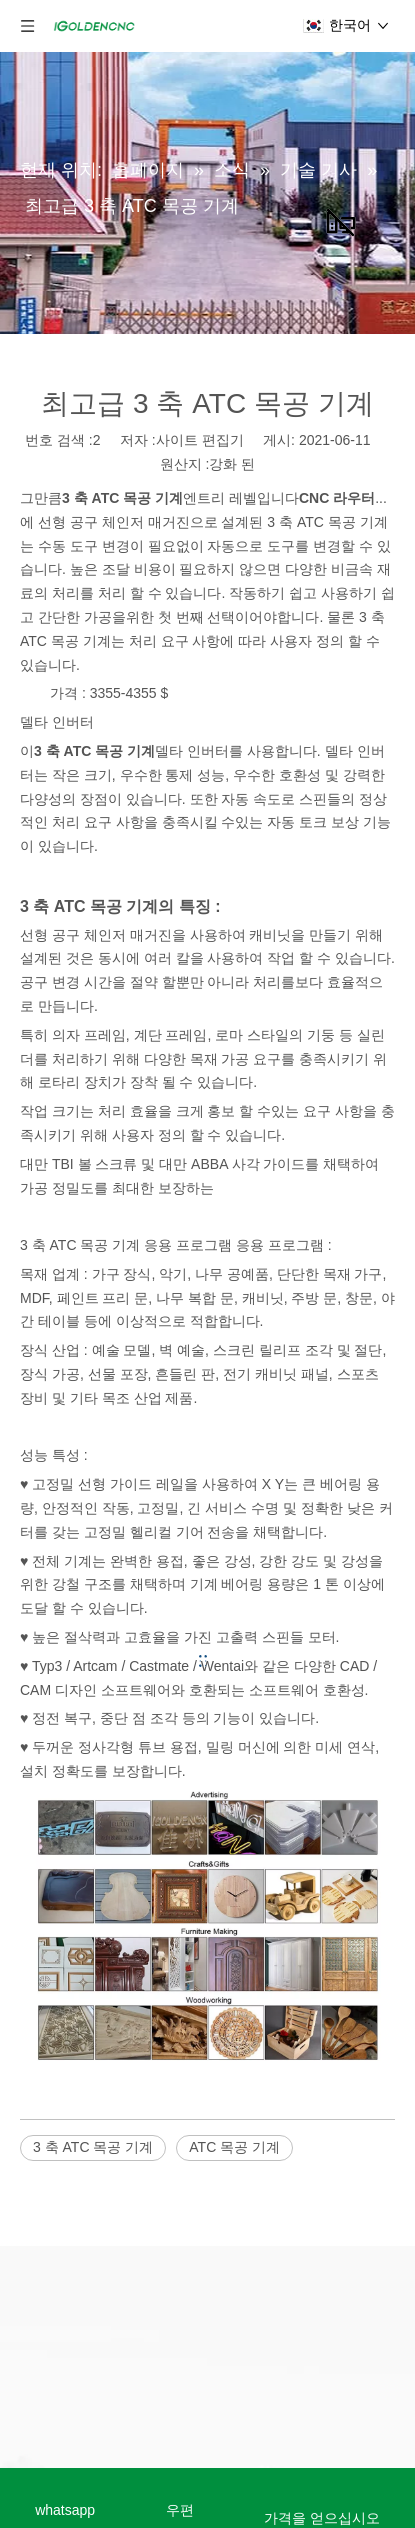 This screenshot has height=2528, width=415. What do you see at coordinates (340, 222) in the screenshot?
I see `indicates desktop computer is offline or disconnected` at bounding box center [340, 222].